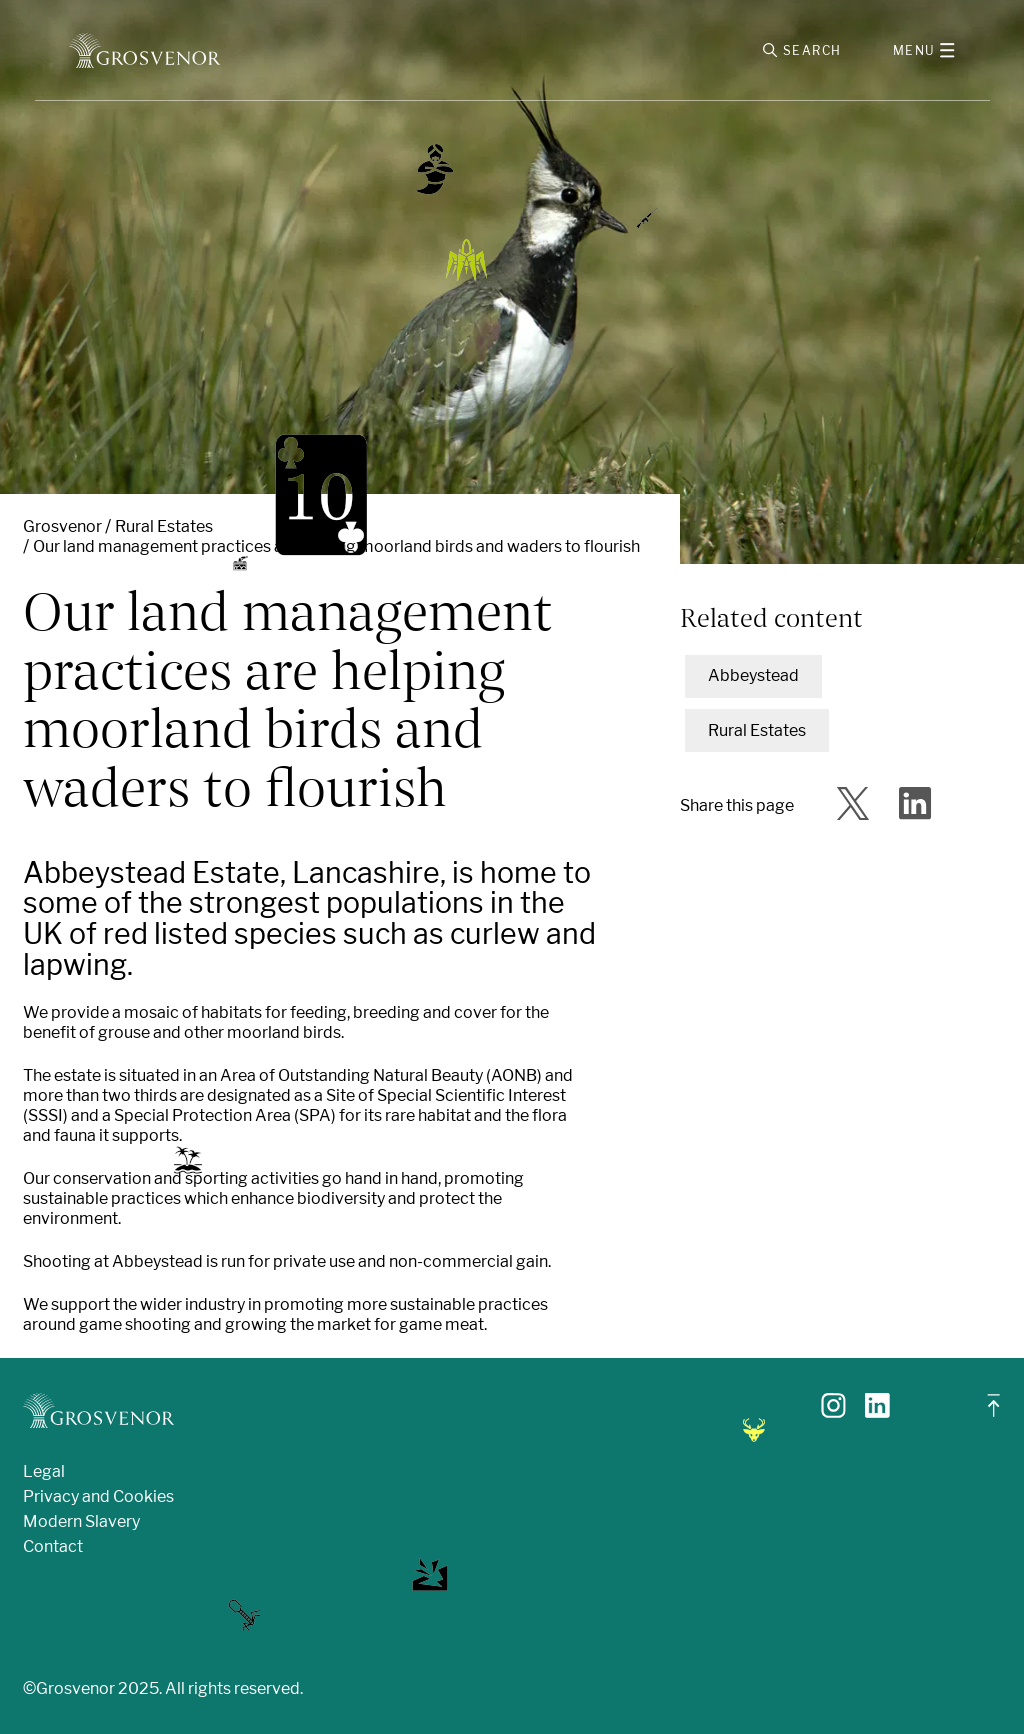  What do you see at coordinates (647, 218) in the screenshot?
I see `select the FN FAL rifle weapon` at bounding box center [647, 218].